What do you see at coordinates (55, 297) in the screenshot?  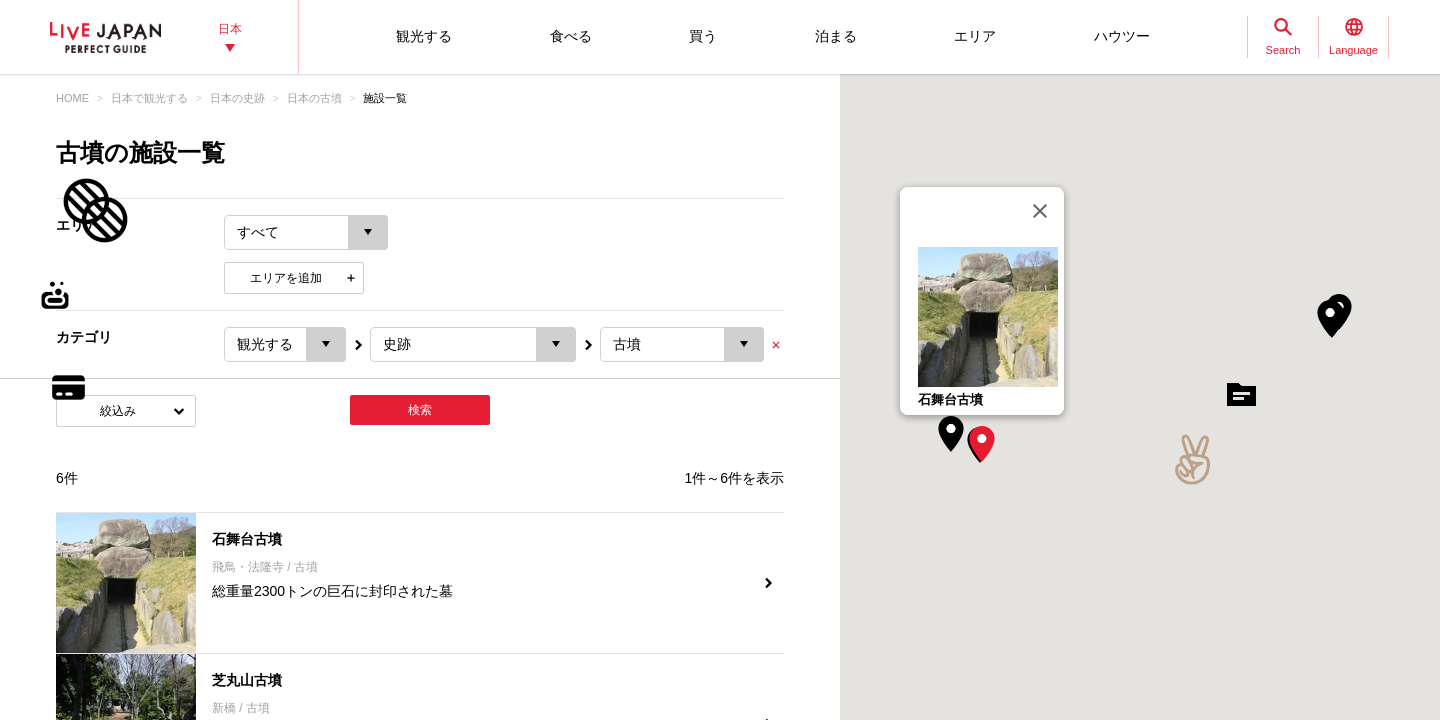 I see `indicates hand washing or hygiene station` at bounding box center [55, 297].